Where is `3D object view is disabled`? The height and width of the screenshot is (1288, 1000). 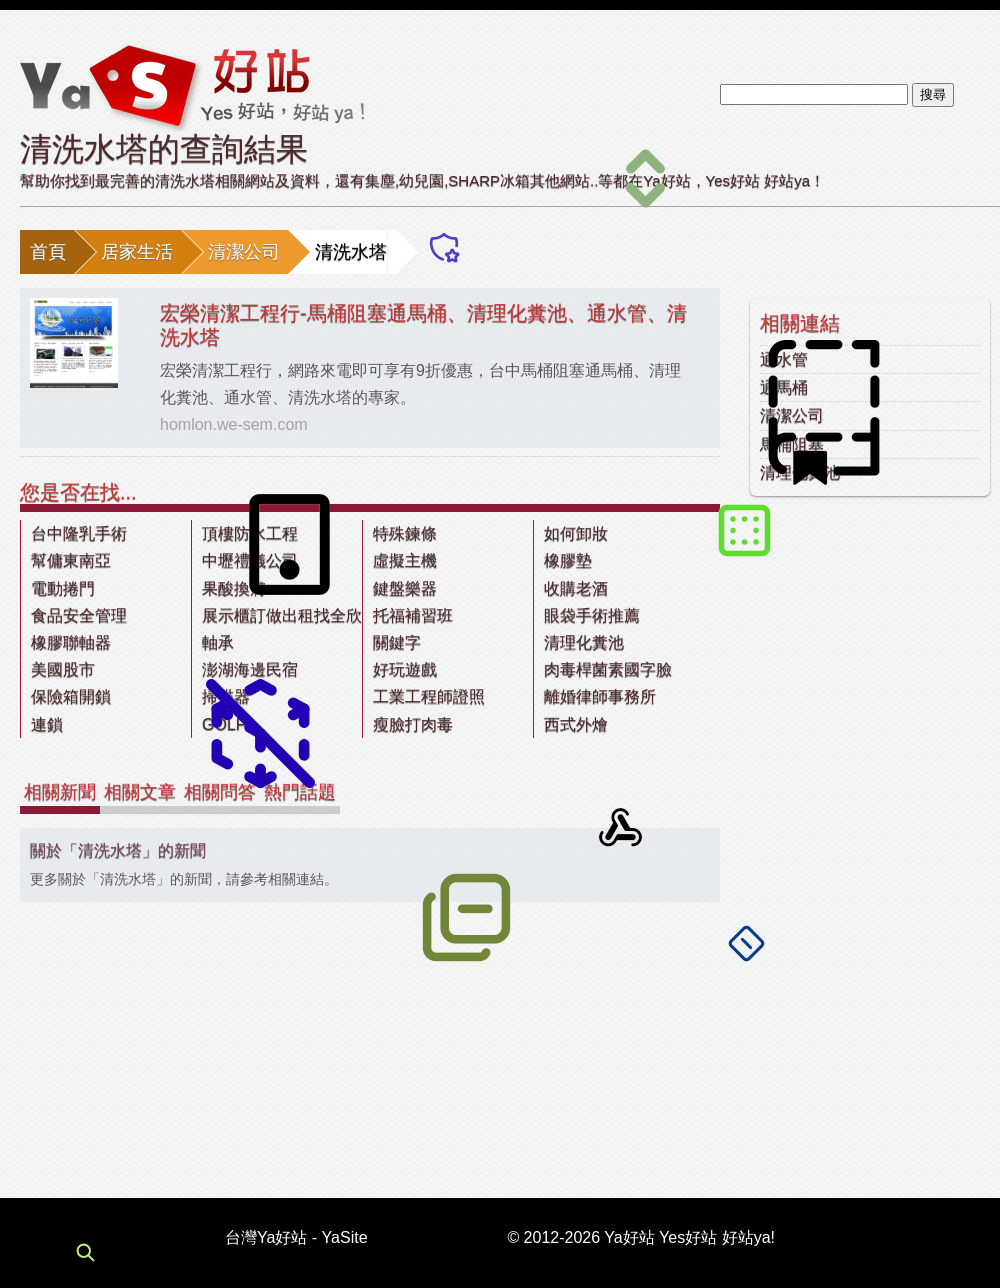
3D object view is disabled is located at coordinates (260, 733).